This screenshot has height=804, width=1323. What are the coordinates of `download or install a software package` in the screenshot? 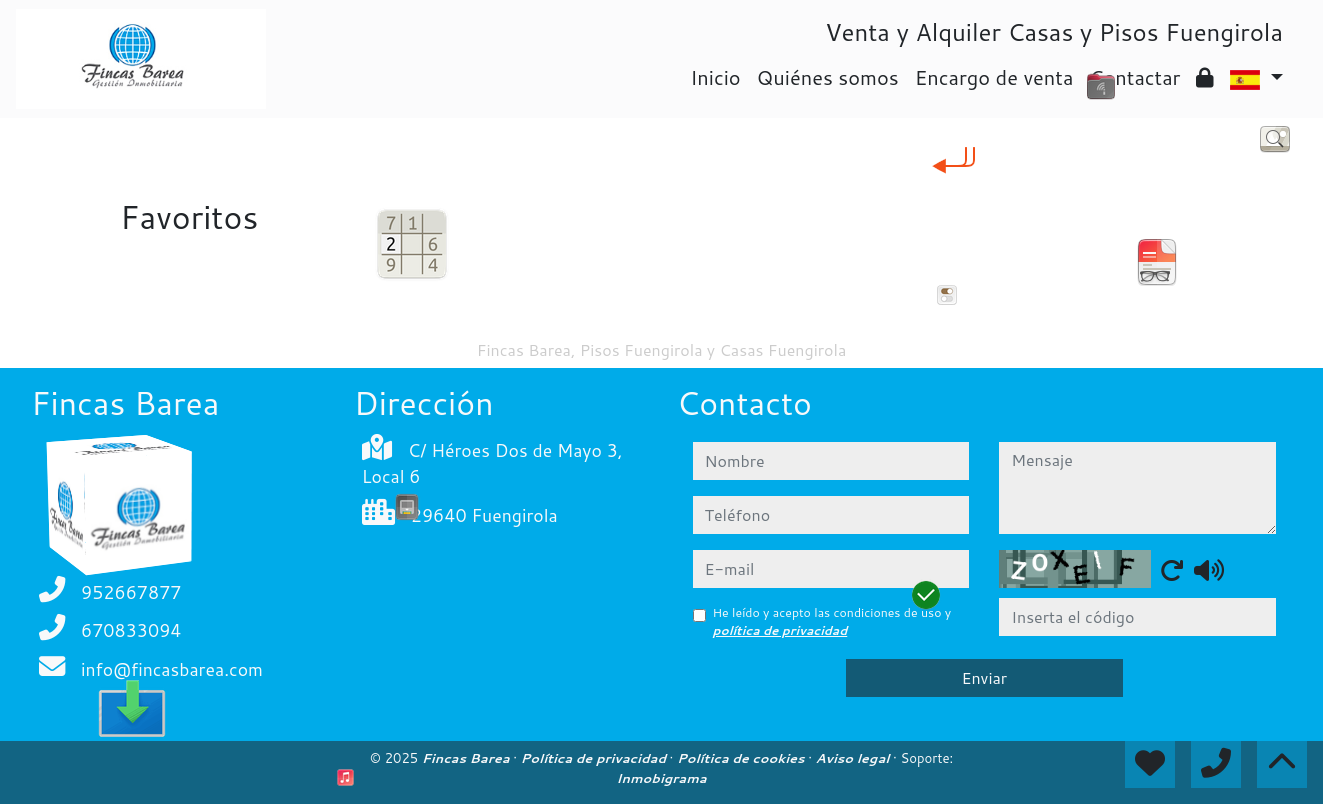 It's located at (132, 709).